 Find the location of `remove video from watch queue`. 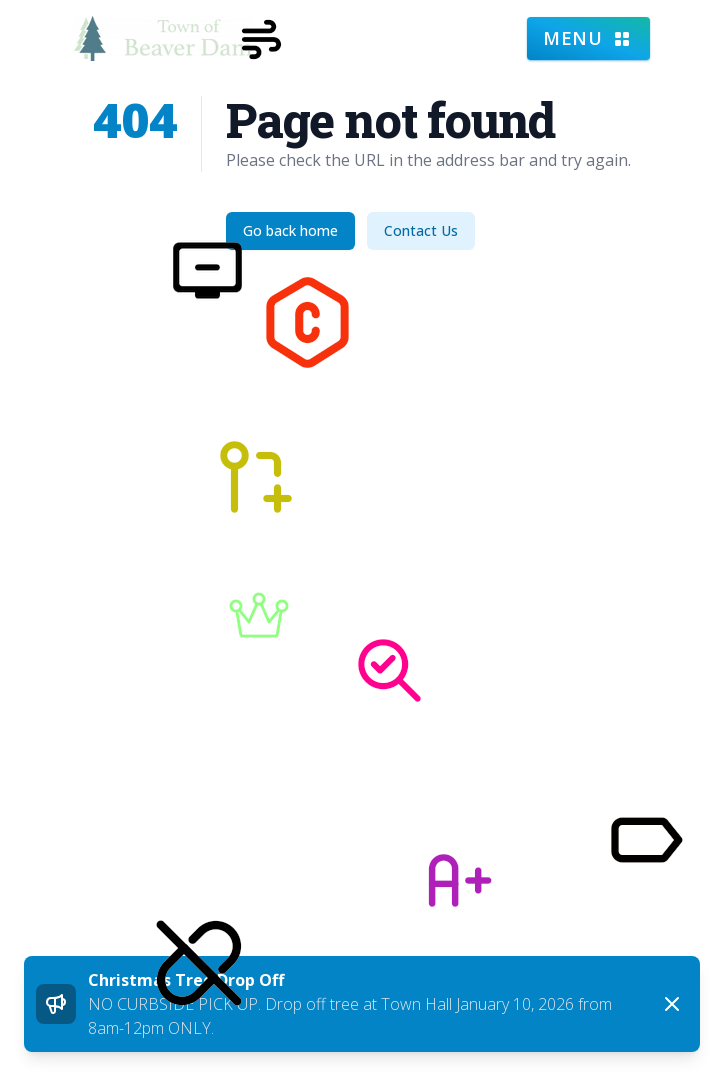

remove video from watch queue is located at coordinates (207, 270).